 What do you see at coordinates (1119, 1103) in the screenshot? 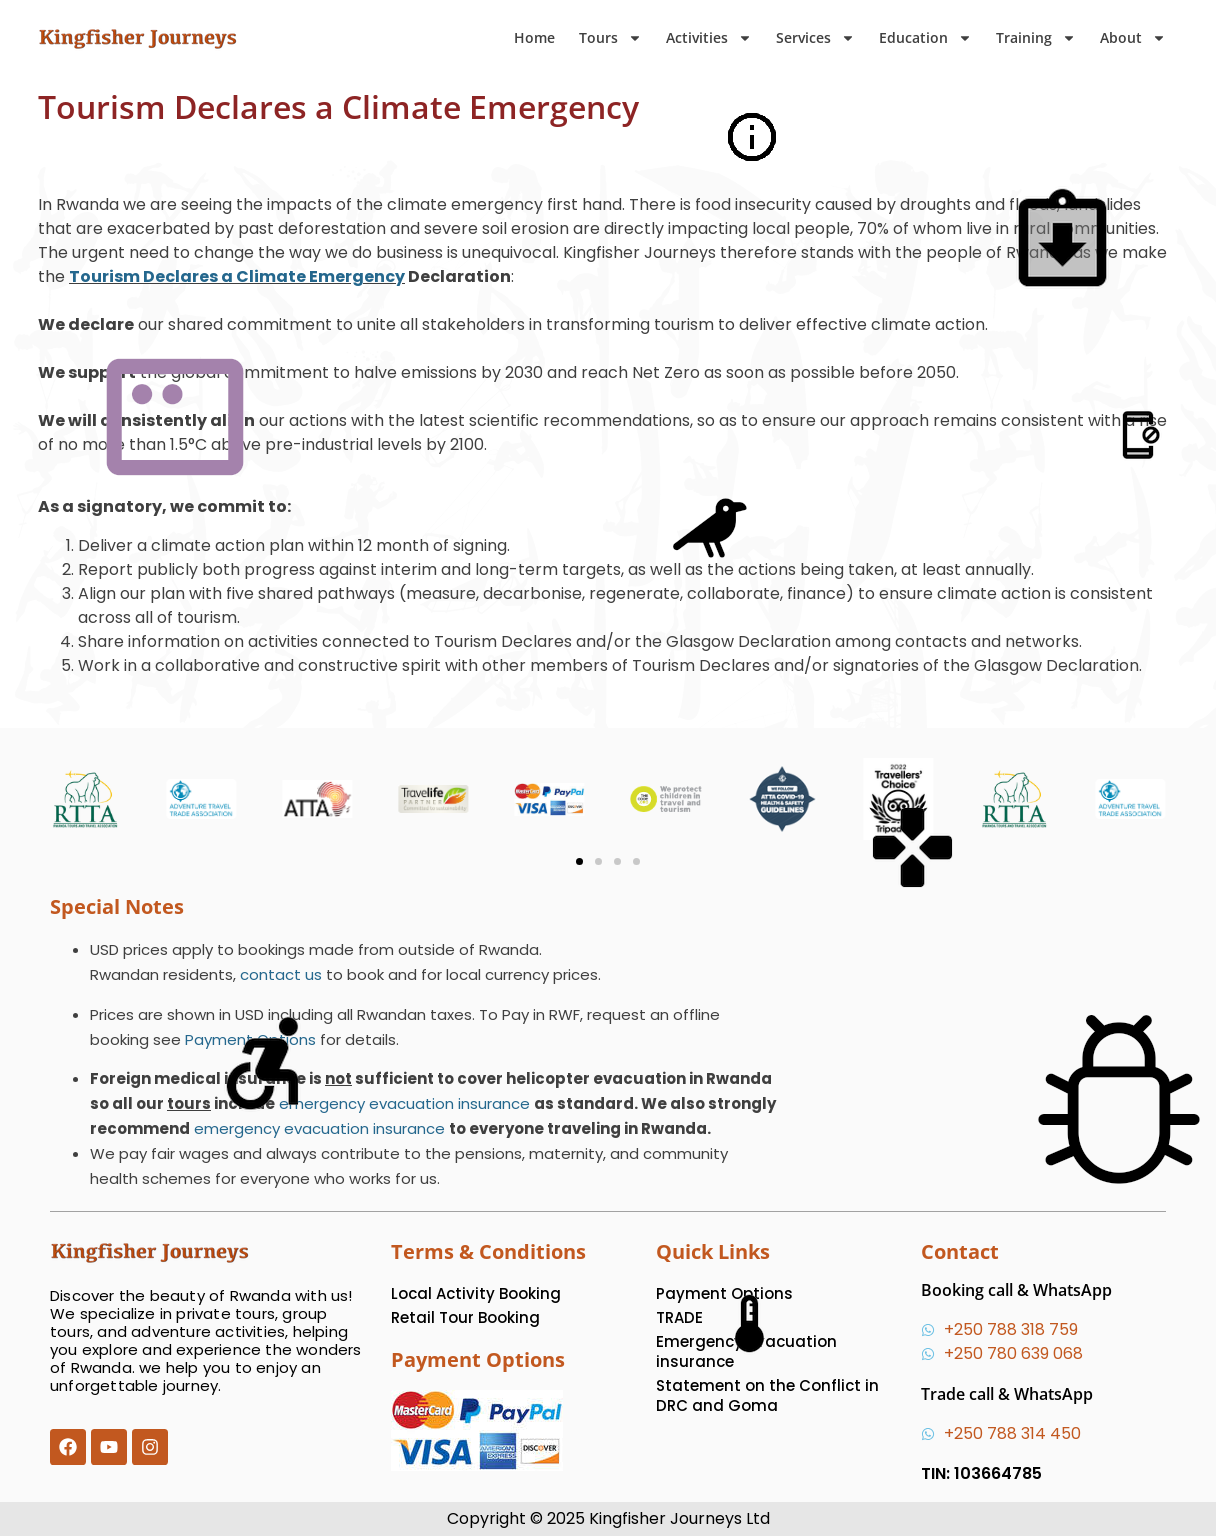
I see `report a bug or issue` at bounding box center [1119, 1103].